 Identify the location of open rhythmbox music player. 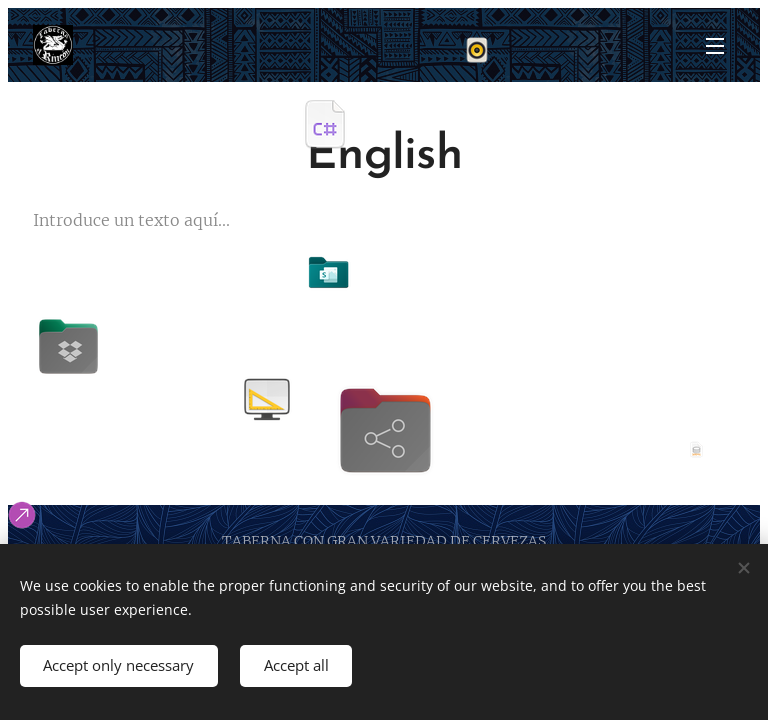
(477, 50).